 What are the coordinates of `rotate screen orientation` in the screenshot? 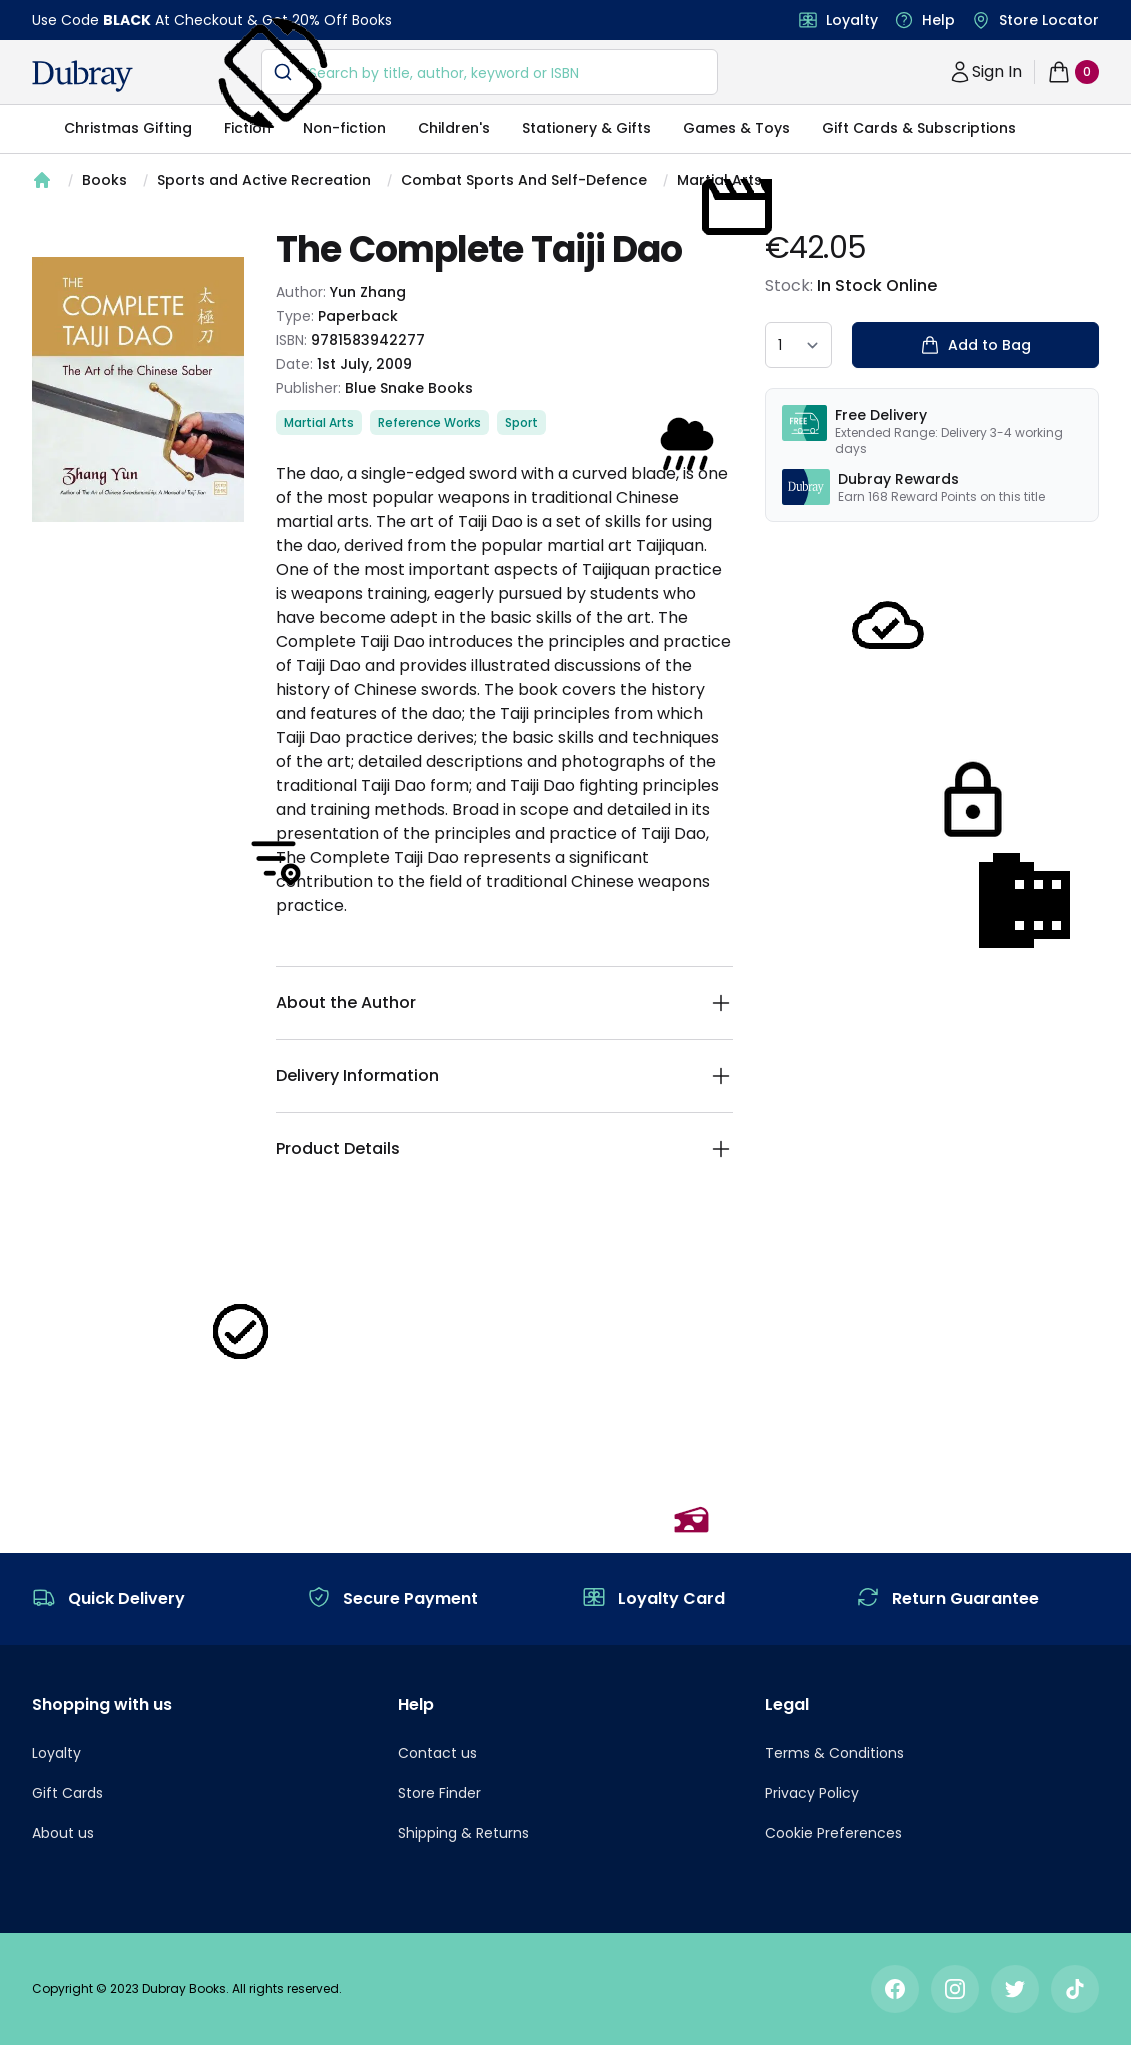 It's located at (273, 73).